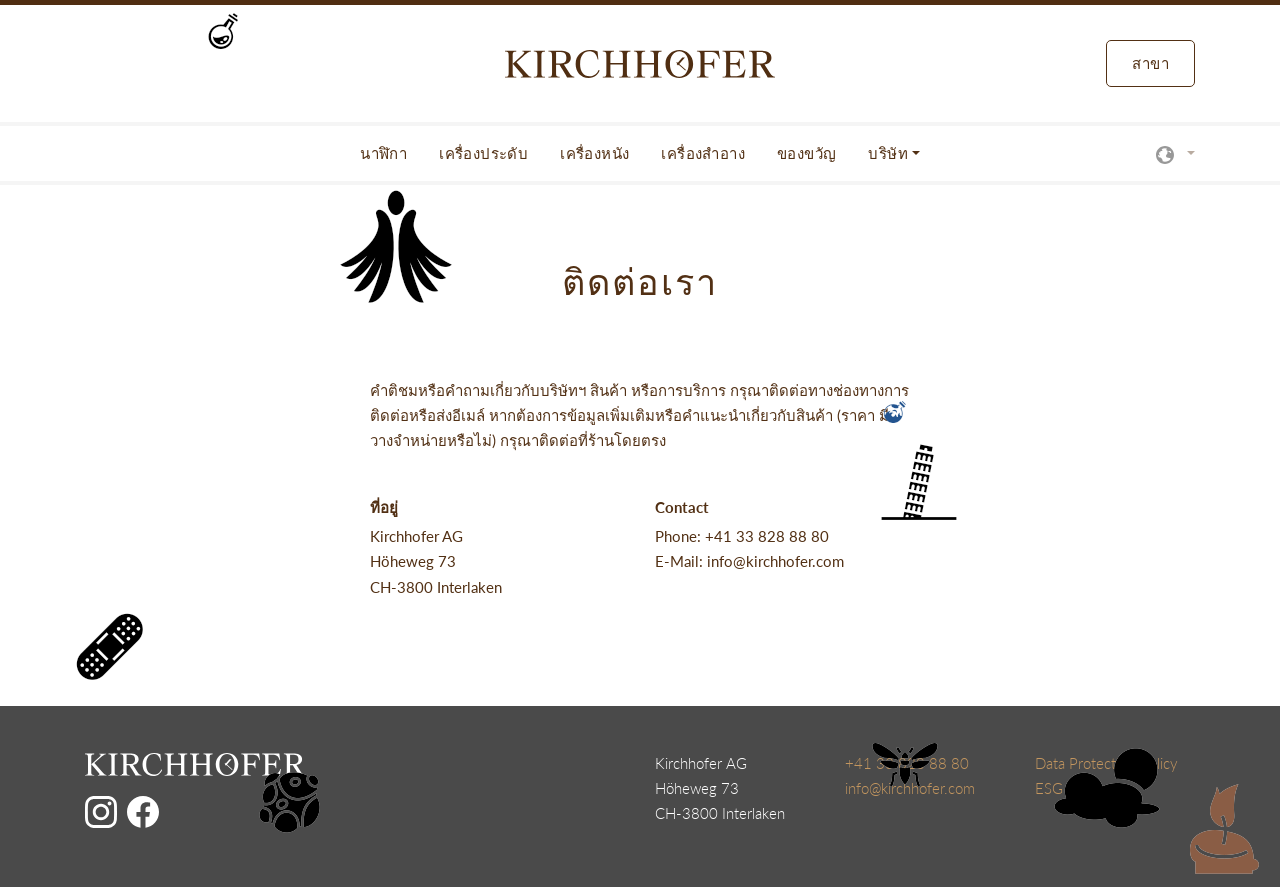 This screenshot has width=1280, height=887. What do you see at coordinates (919, 482) in the screenshot?
I see `view Italian landmarks or attractions` at bounding box center [919, 482].